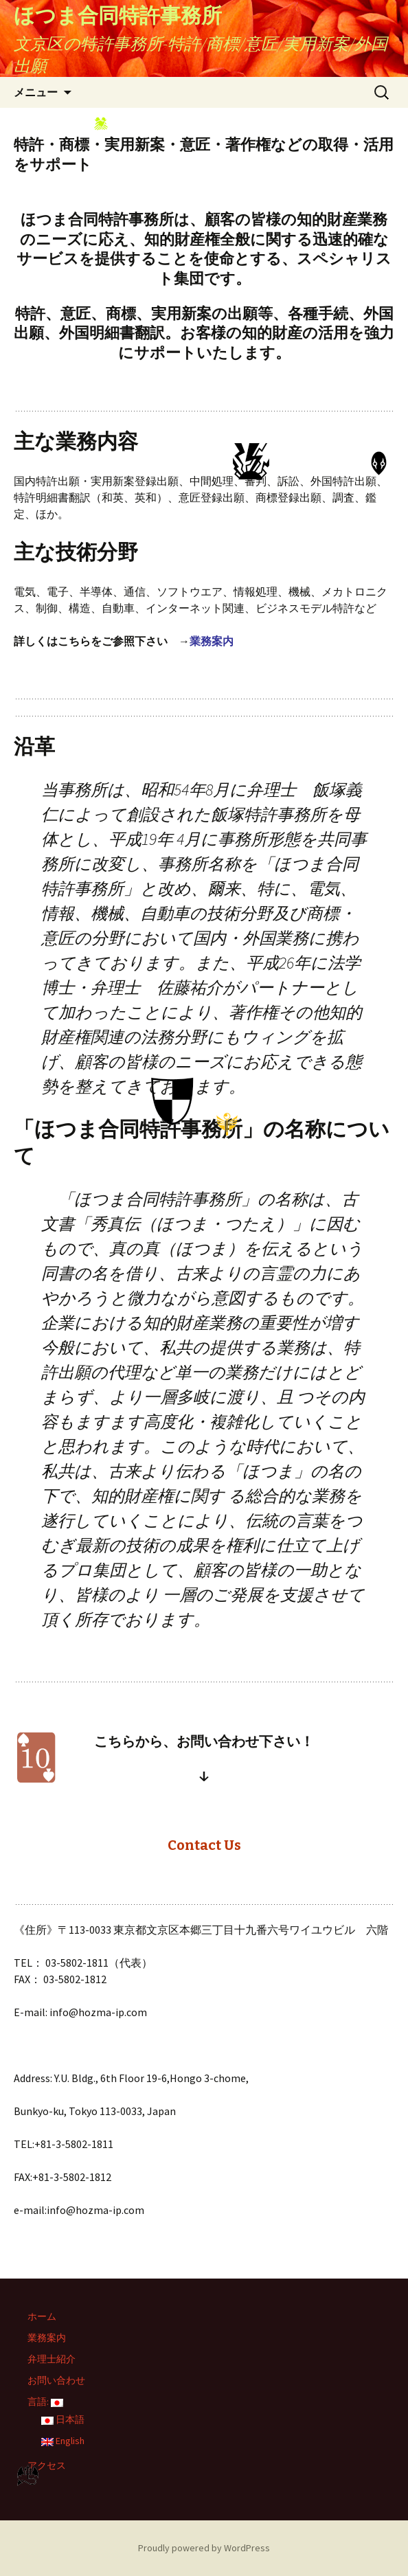 This screenshot has width=408, height=2576. What do you see at coordinates (227, 1124) in the screenshot?
I see `select a royal or mythical staff weapon` at bounding box center [227, 1124].